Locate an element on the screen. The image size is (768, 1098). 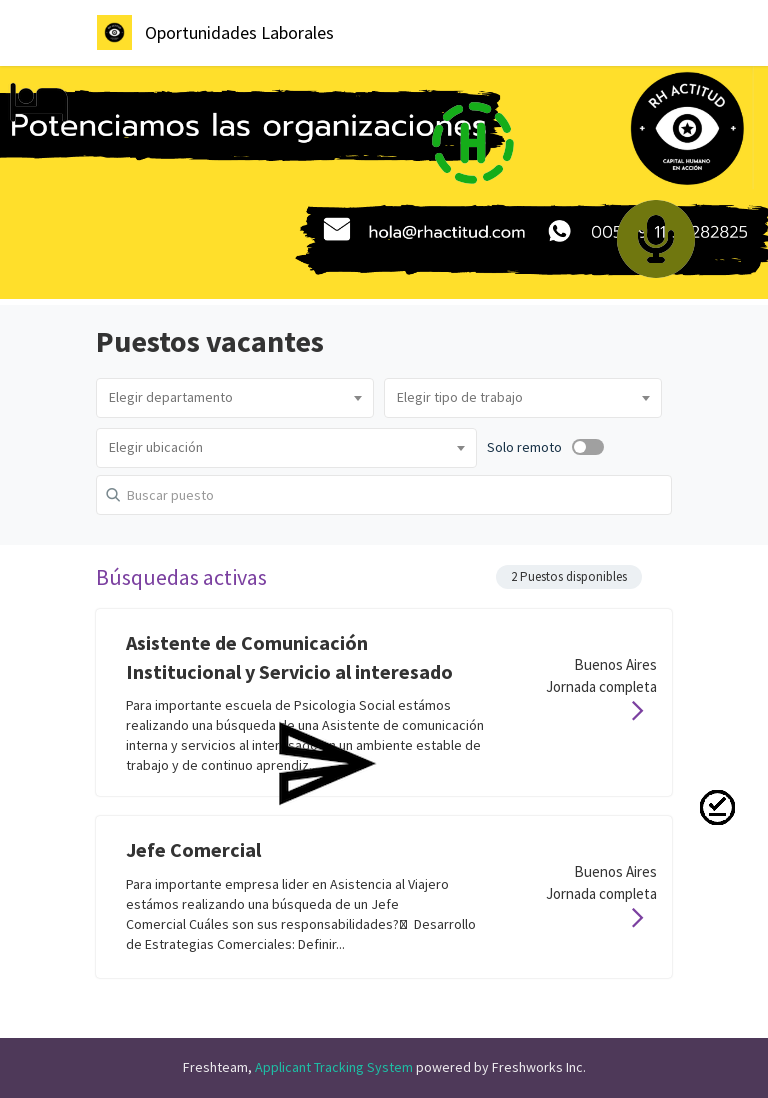
indicates a helipad or helicopter landing zone is located at coordinates (473, 143).